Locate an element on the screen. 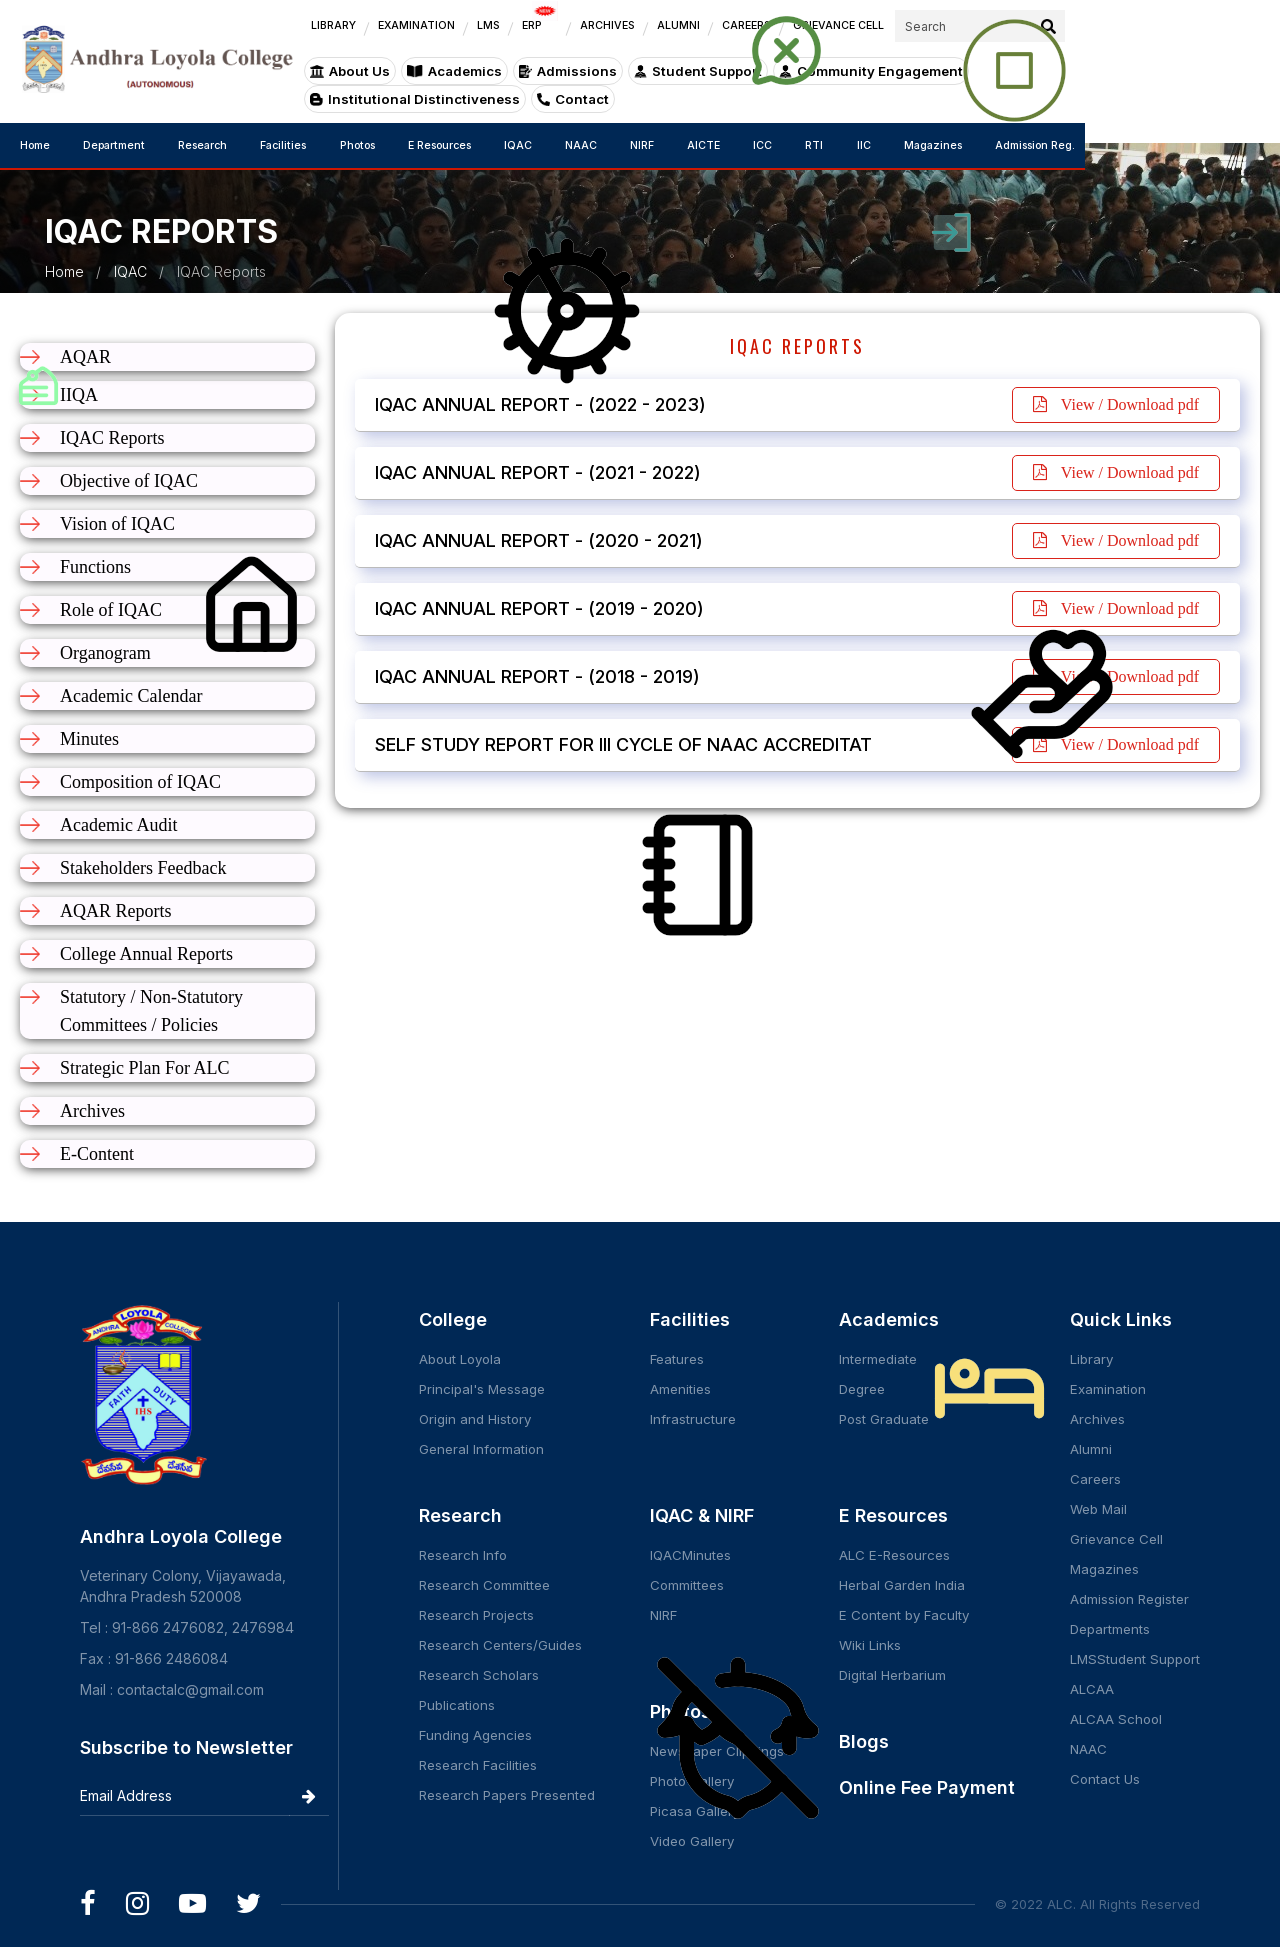  view accommodation or hotel options is located at coordinates (989, 1388).